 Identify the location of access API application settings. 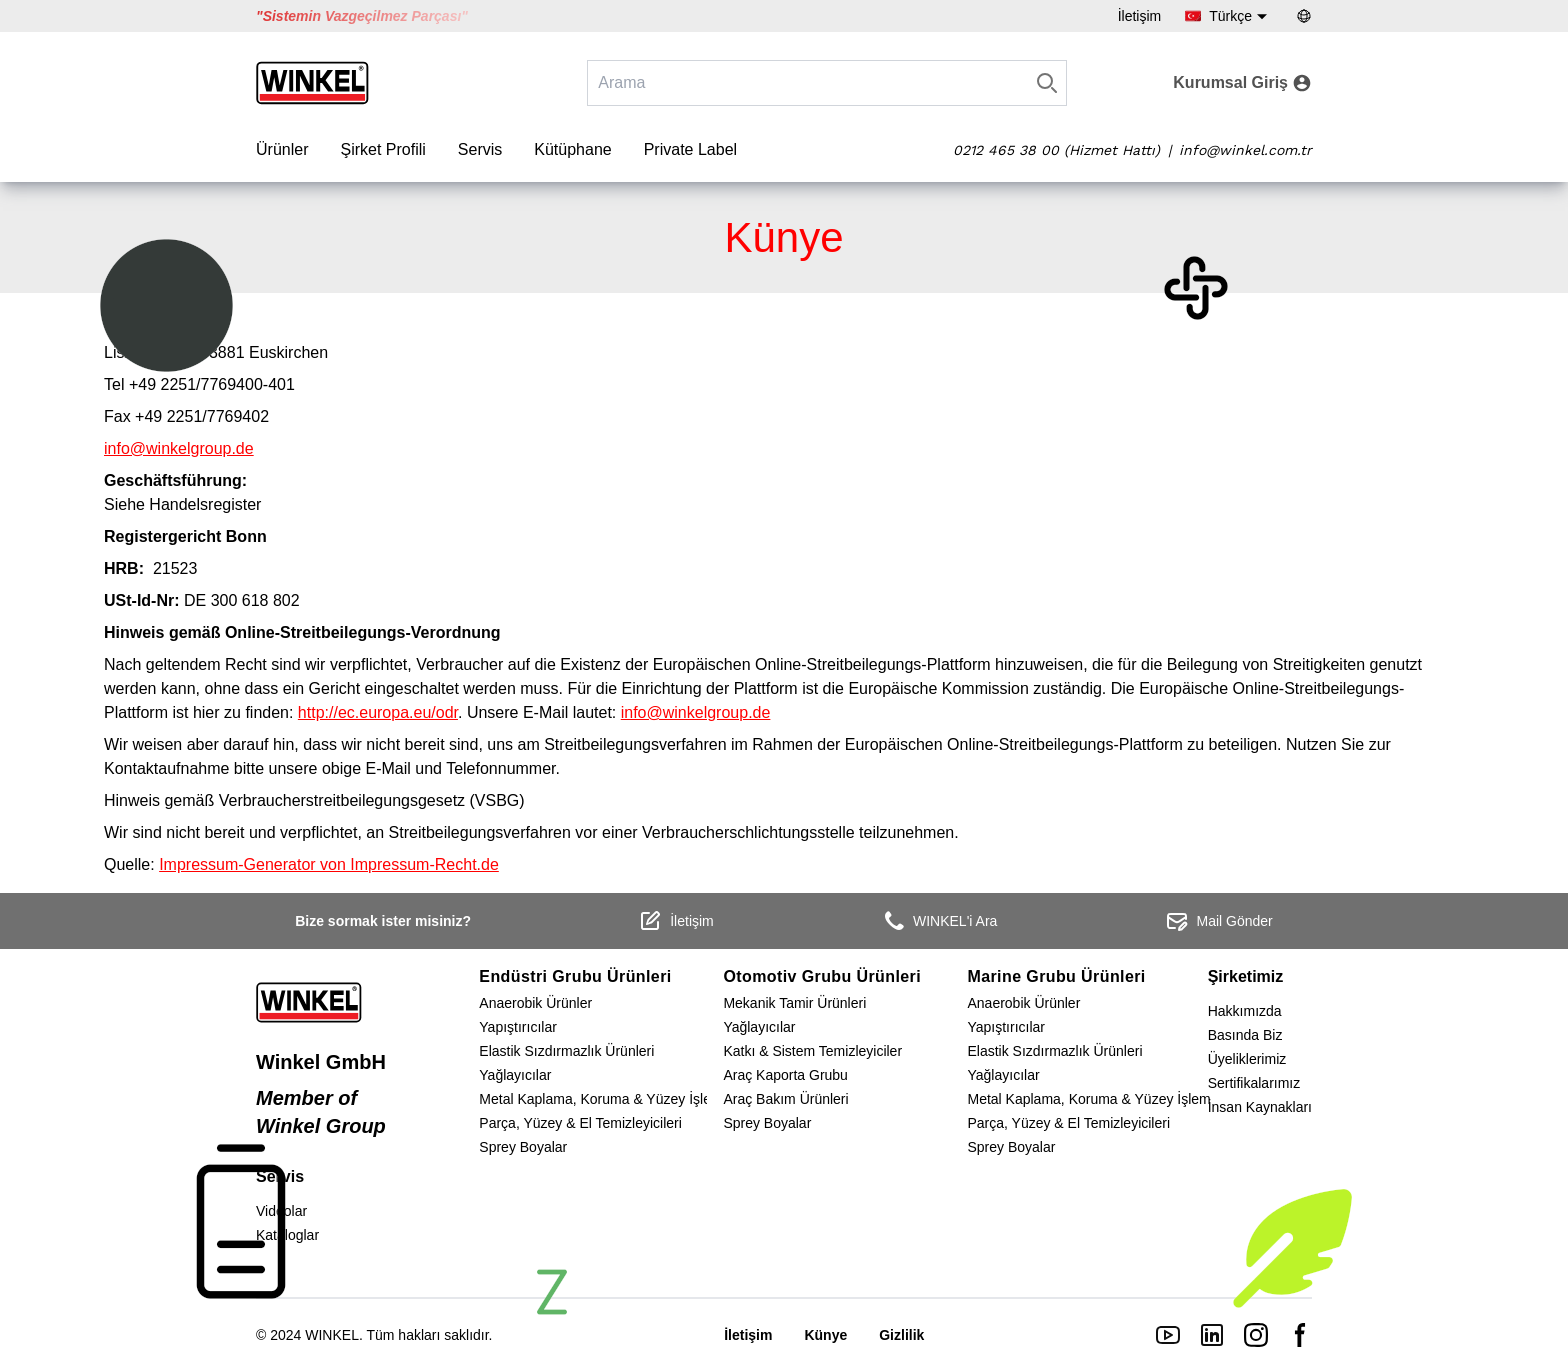
(1196, 288).